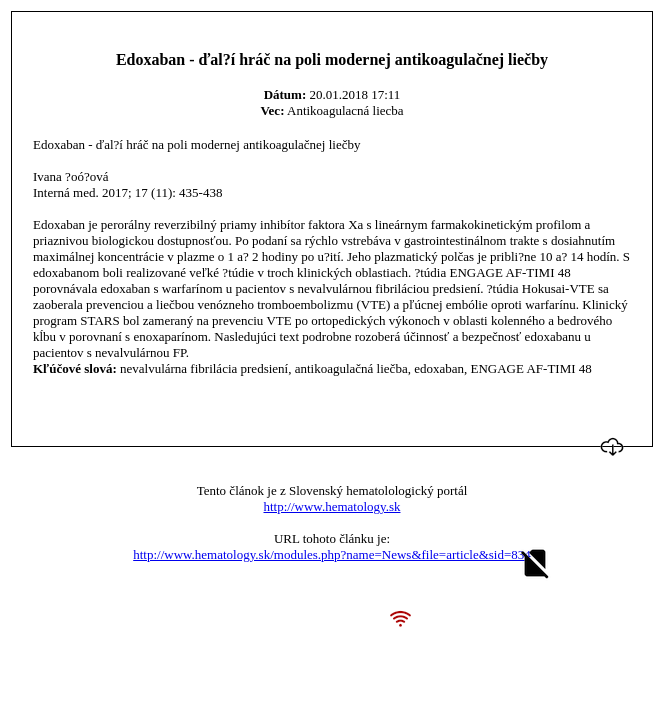 This screenshot has width=656, height=720. Describe the element at coordinates (400, 618) in the screenshot. I see `indicates strong wifi signal strength` at that location.